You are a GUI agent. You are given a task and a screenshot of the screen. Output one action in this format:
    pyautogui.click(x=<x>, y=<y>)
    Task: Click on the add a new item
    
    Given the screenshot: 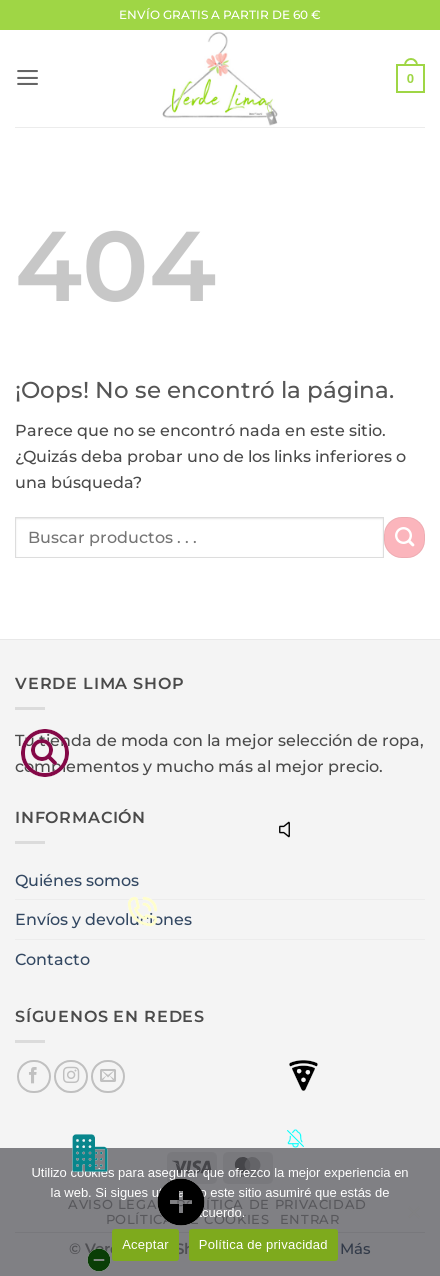 What is the action you would take?
    pyautogui.click(x=181, y=1202)
    